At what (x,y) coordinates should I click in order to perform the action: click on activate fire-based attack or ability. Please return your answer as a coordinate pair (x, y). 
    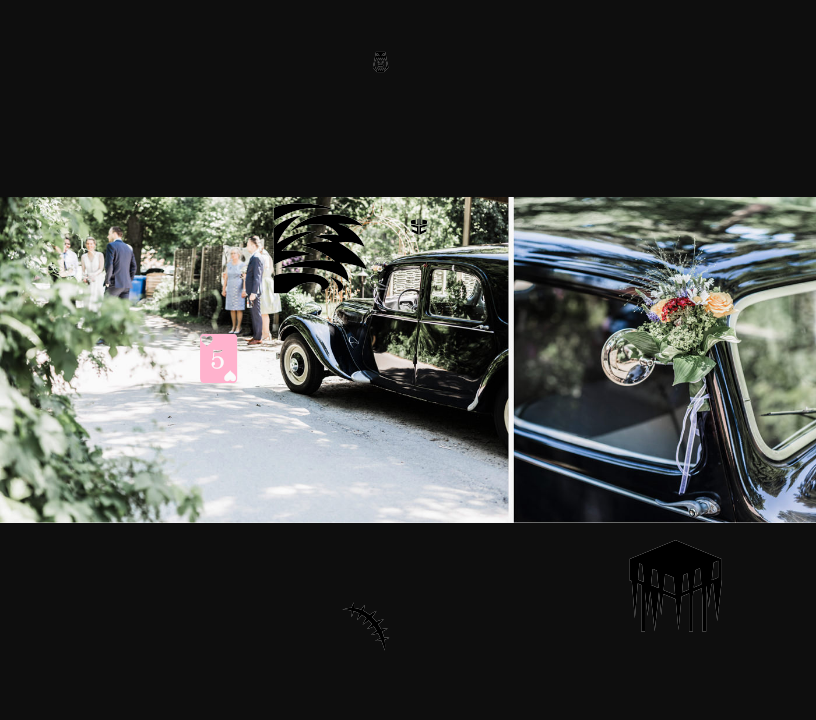
    Looking at the image, I should click on (320, 246).